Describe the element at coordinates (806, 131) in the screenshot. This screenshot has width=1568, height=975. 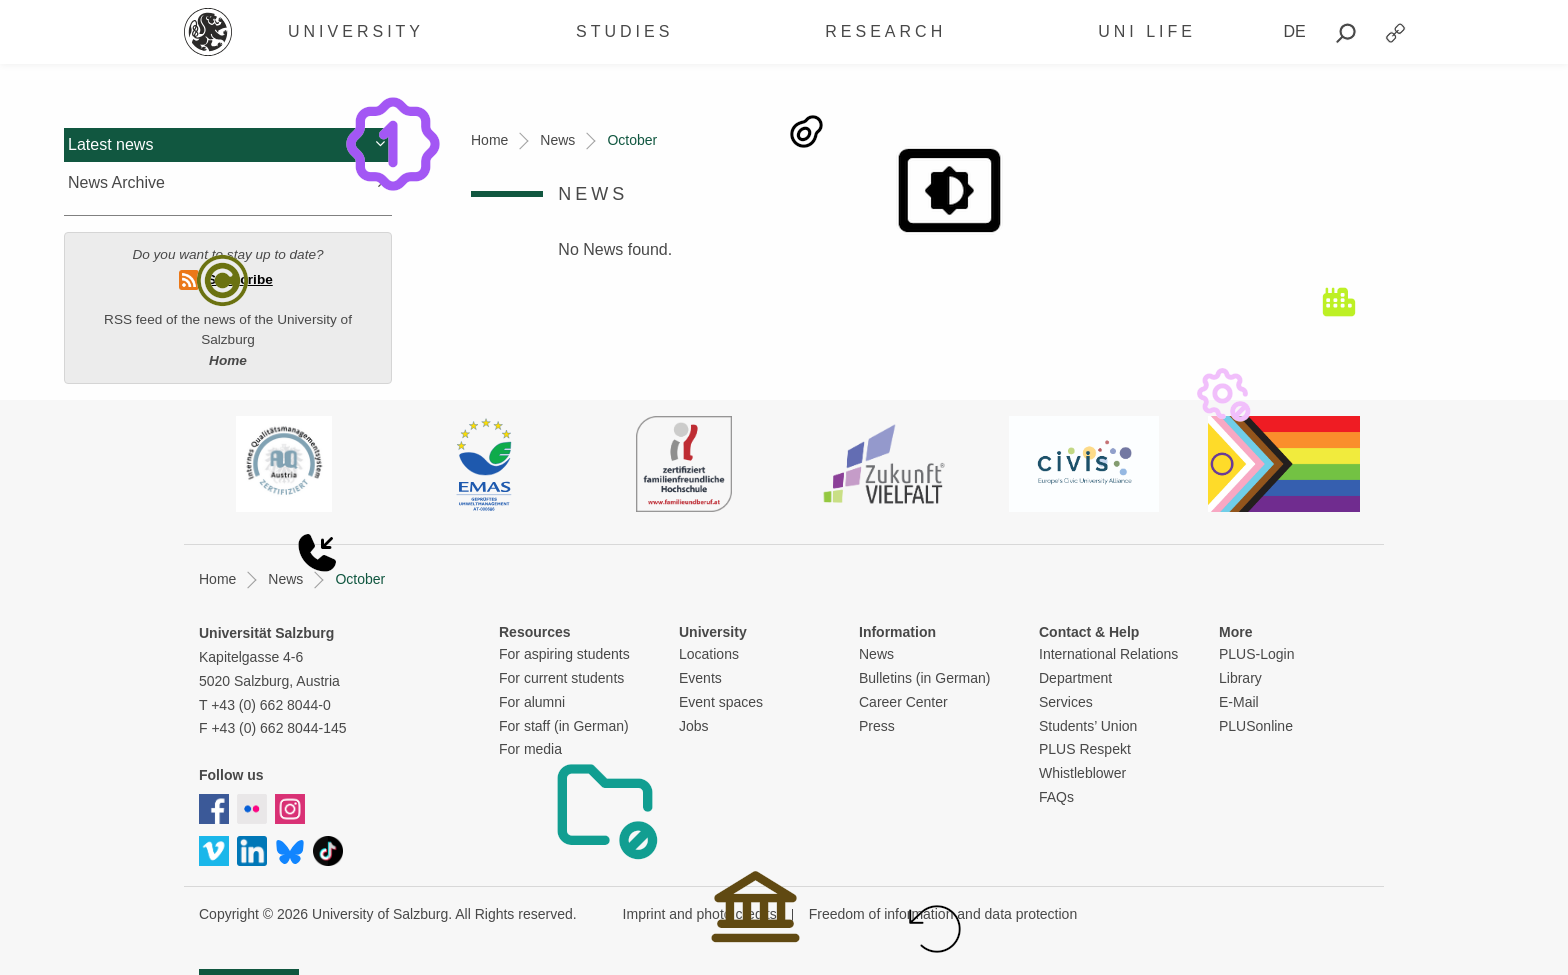
I see `select avocado as a food preference or ingredient` at that location.